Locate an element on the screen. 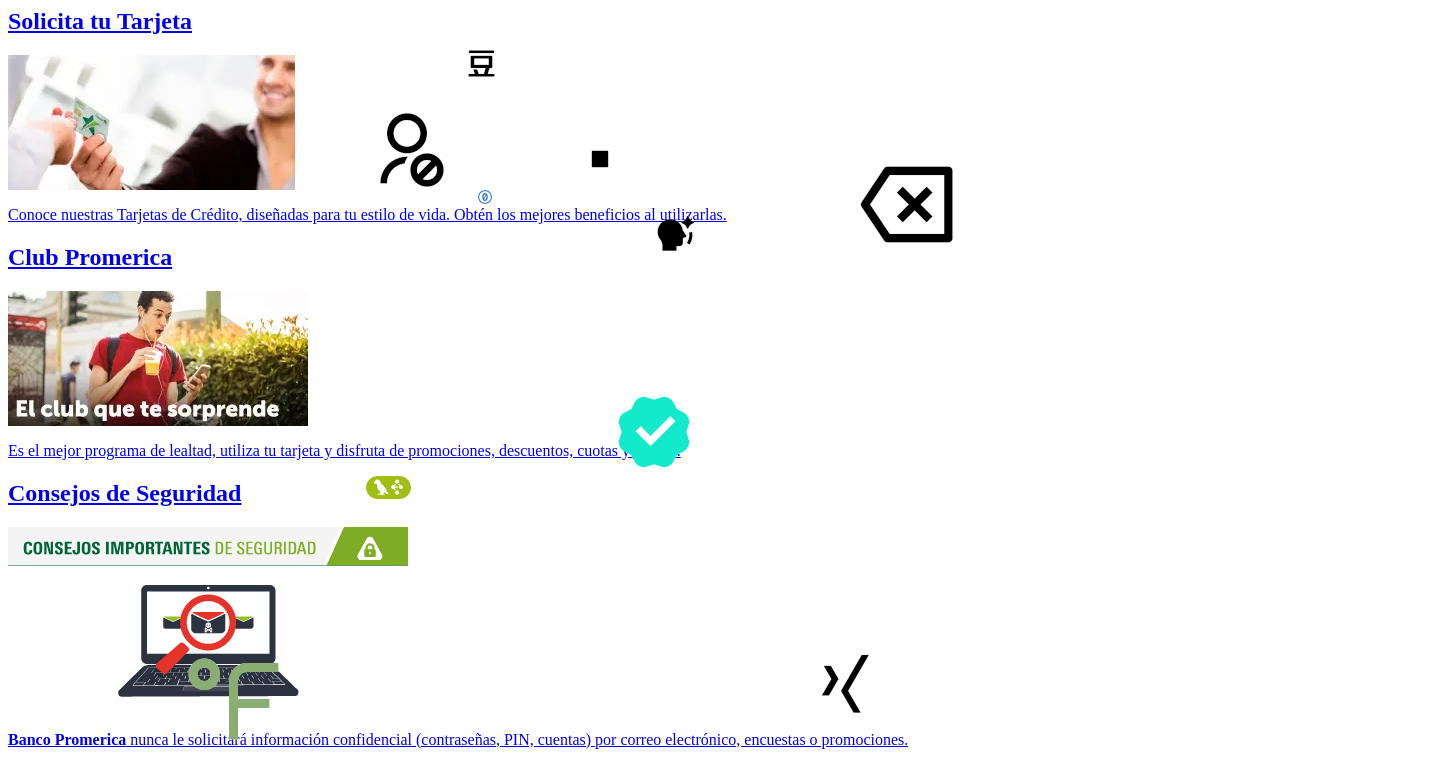  indicates temperature displayed in fahrenheit is located at coordinates (238, 699).